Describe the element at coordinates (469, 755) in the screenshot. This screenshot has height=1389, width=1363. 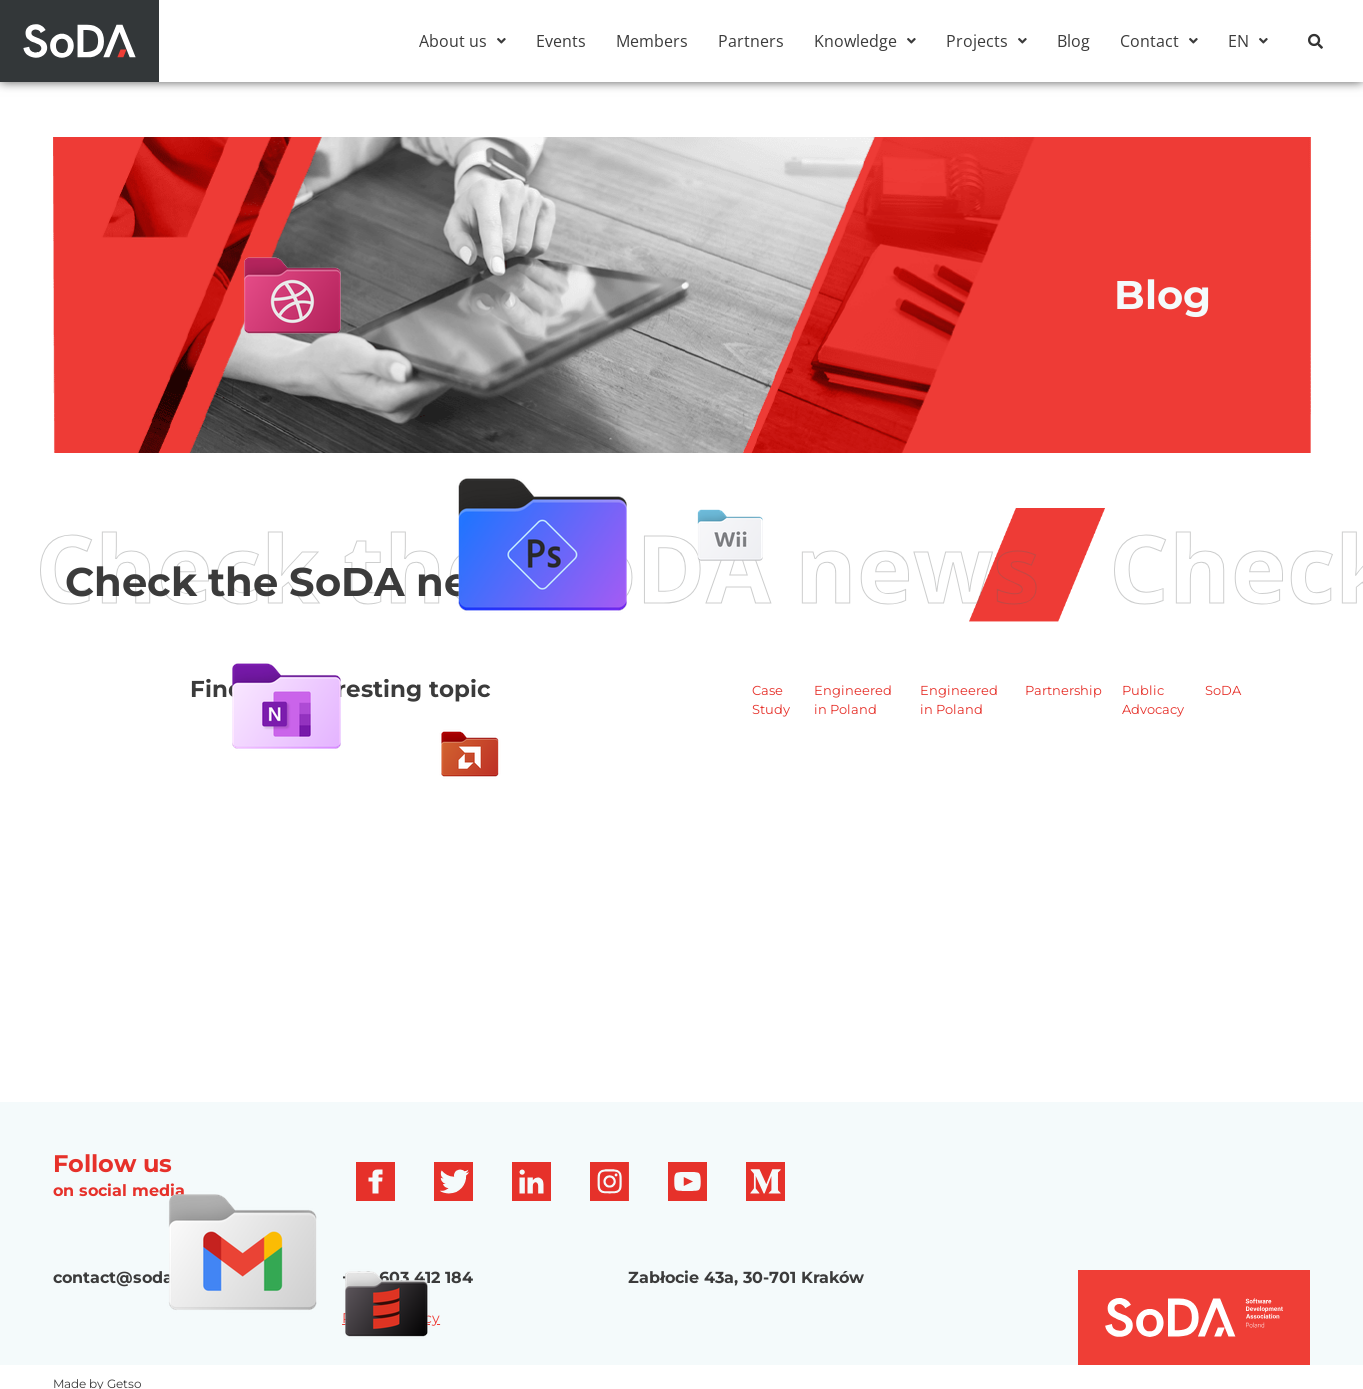
I see `folder containing AMD-related files or drivers` at that location.